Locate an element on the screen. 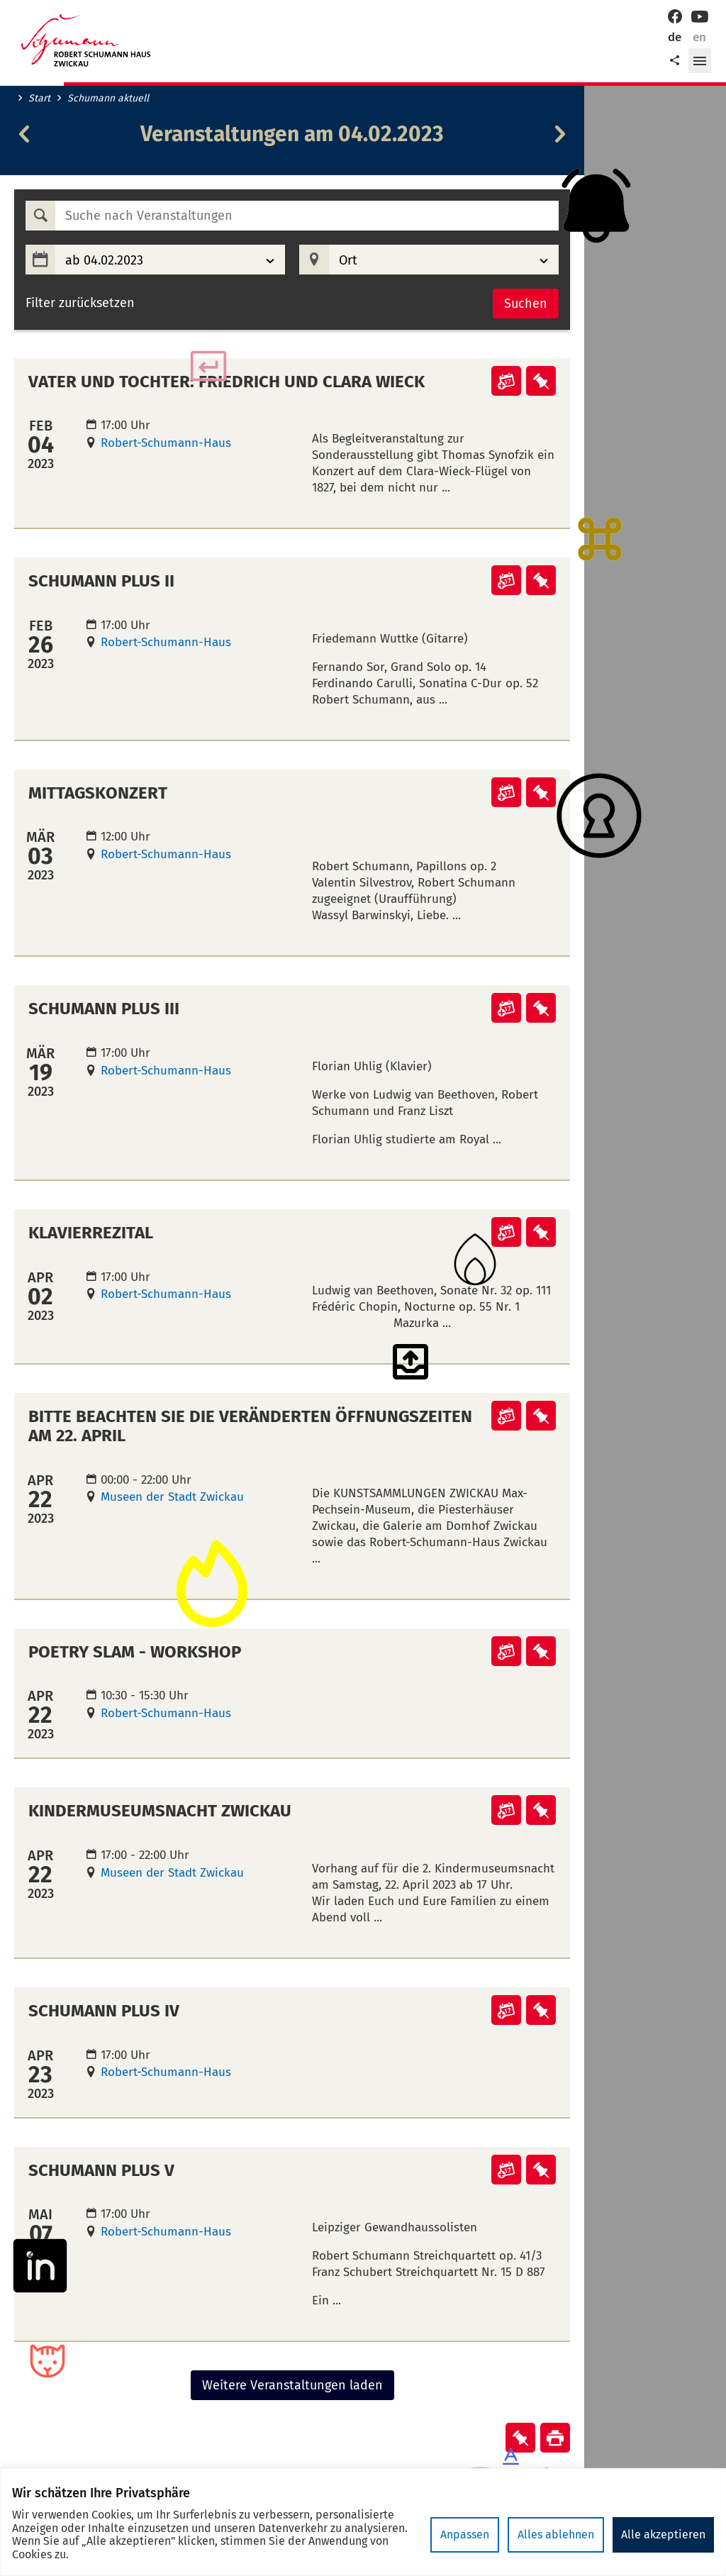 This screenshot has width=726, height=2576. indicates trending or popular content is located at coordinates (212, 1585).